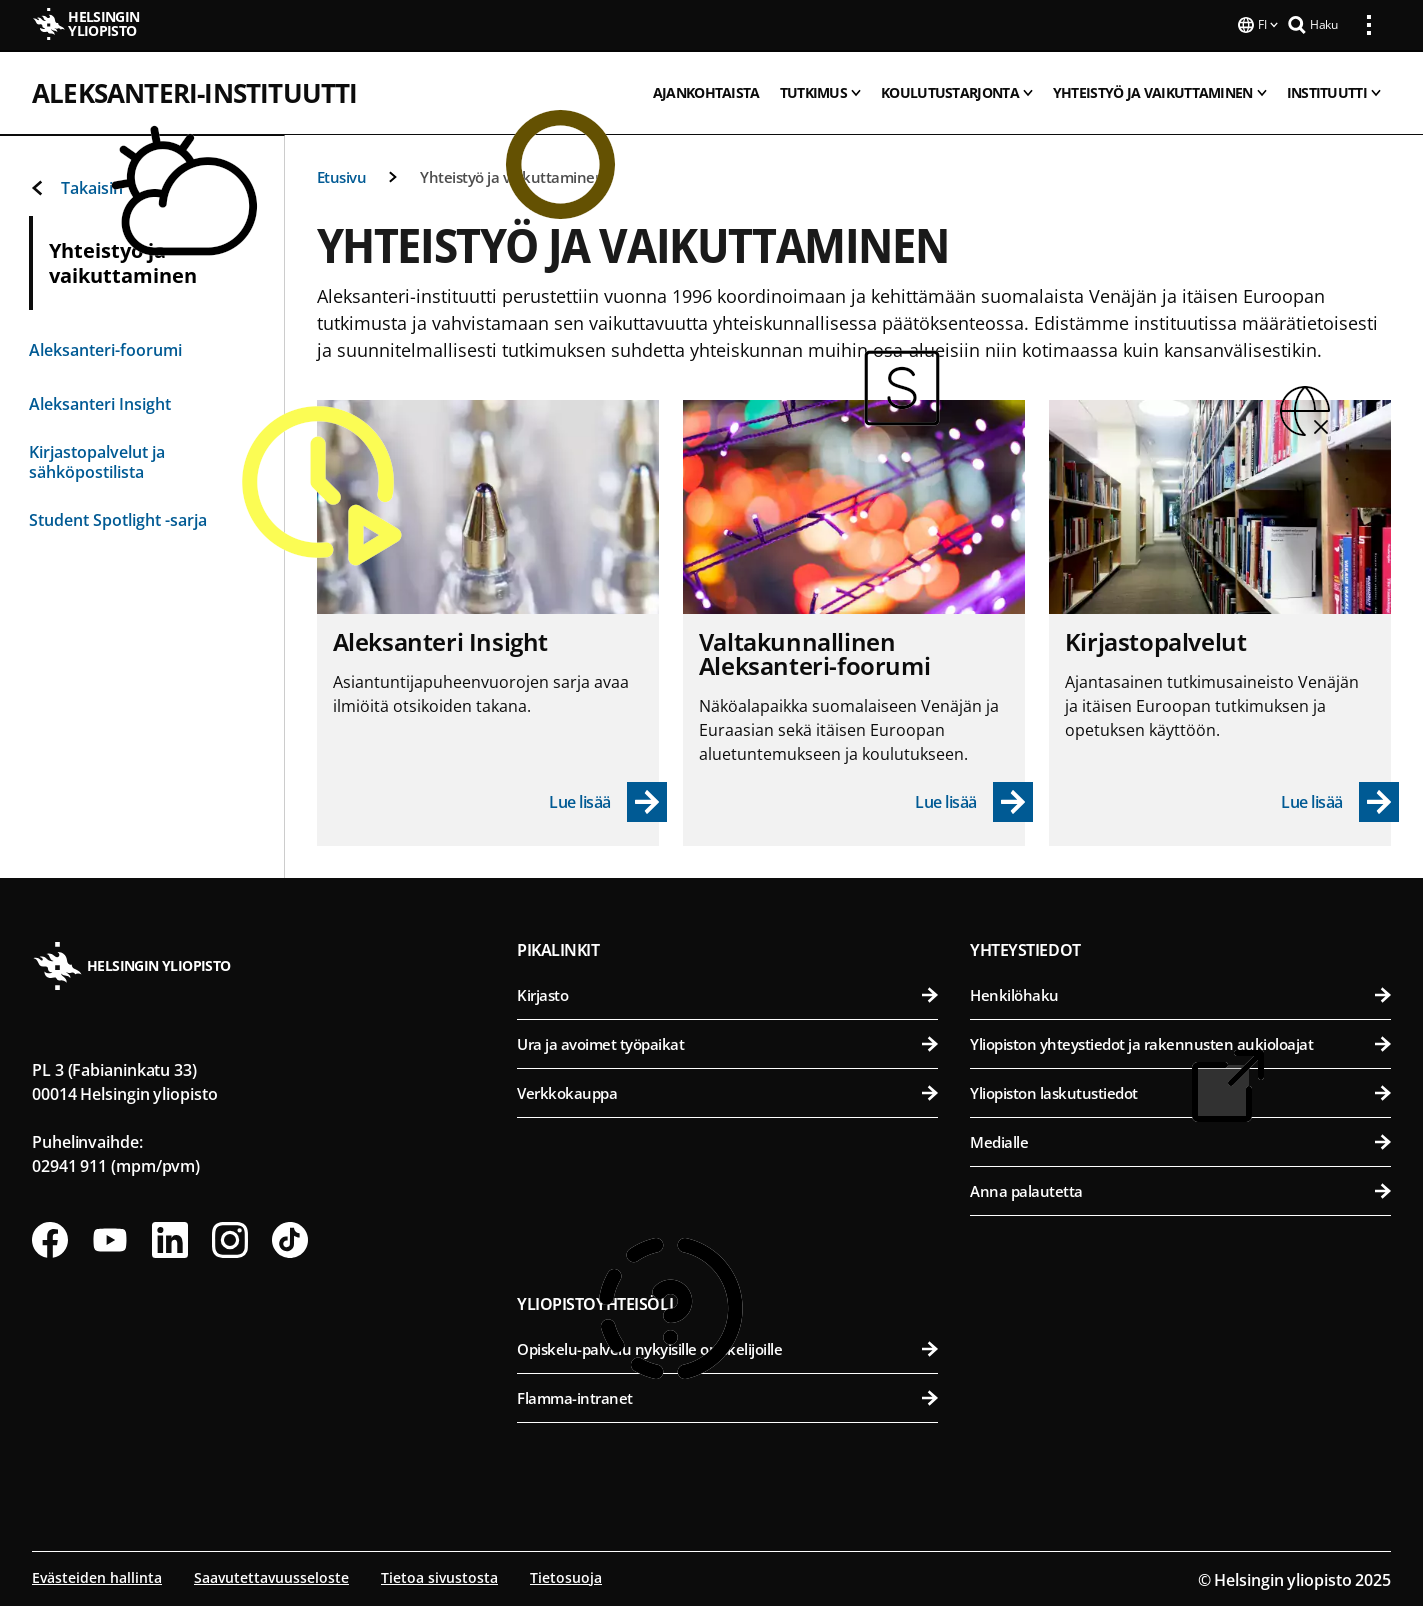 Image resolution: width=1423 pixels, height=1606 pixels. What do you see at coordinates (670, 1308) in the screenshot?
I see `view help for current progress status` at bounding box center [670, 1308].